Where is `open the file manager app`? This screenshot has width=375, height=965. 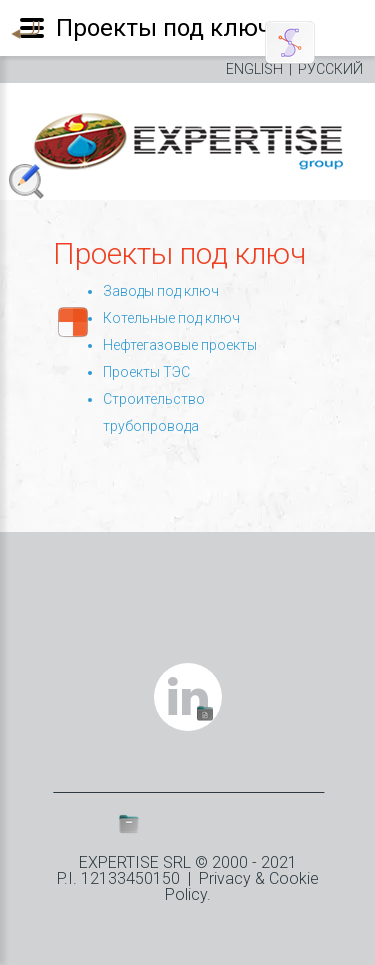
open the file manager app is located at coordinates (129, 824).